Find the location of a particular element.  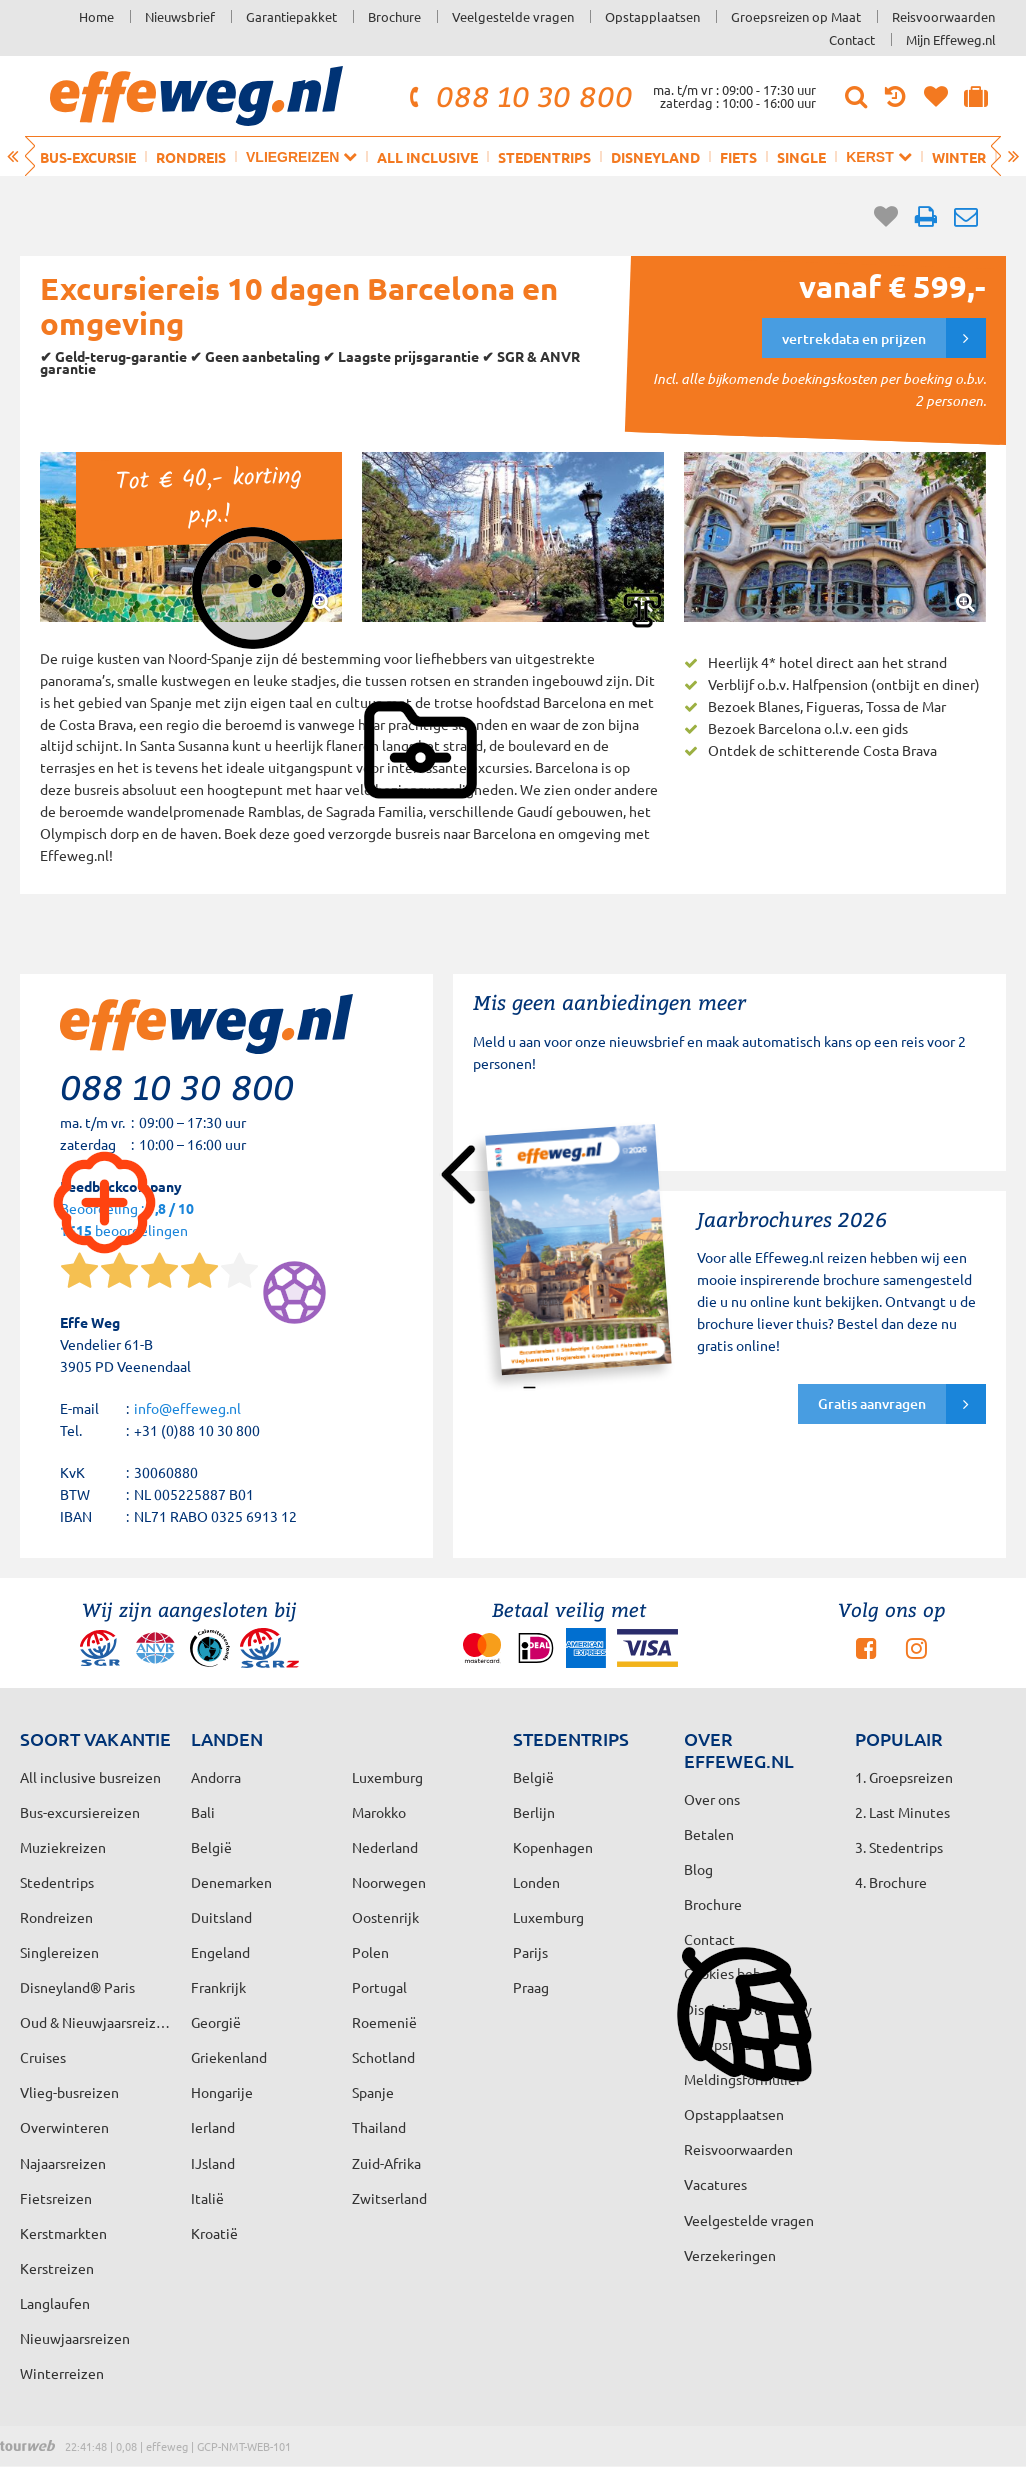

go back to the previous screen is located at coordinates (459, 1174).